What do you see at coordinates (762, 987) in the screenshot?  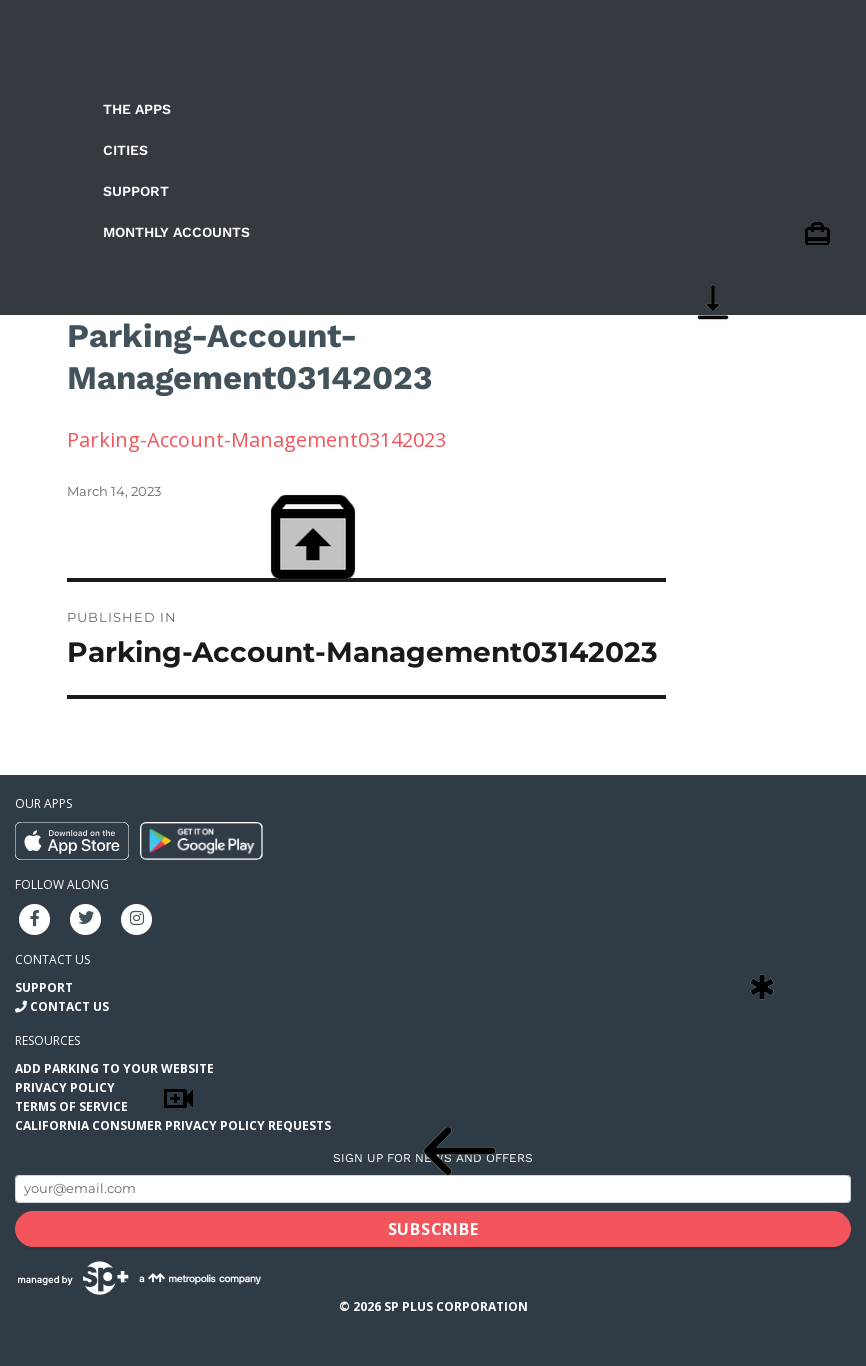 I see `access medical or health-related features` at bounding box center [762, 987].